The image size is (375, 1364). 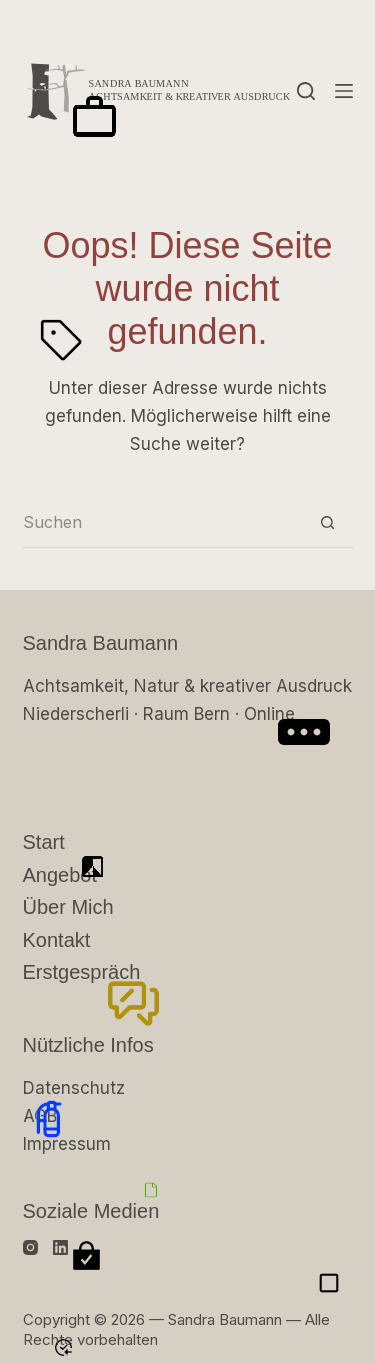 I want to click on indicates a duplicate discussion thread, so click(x=133, y=1003).